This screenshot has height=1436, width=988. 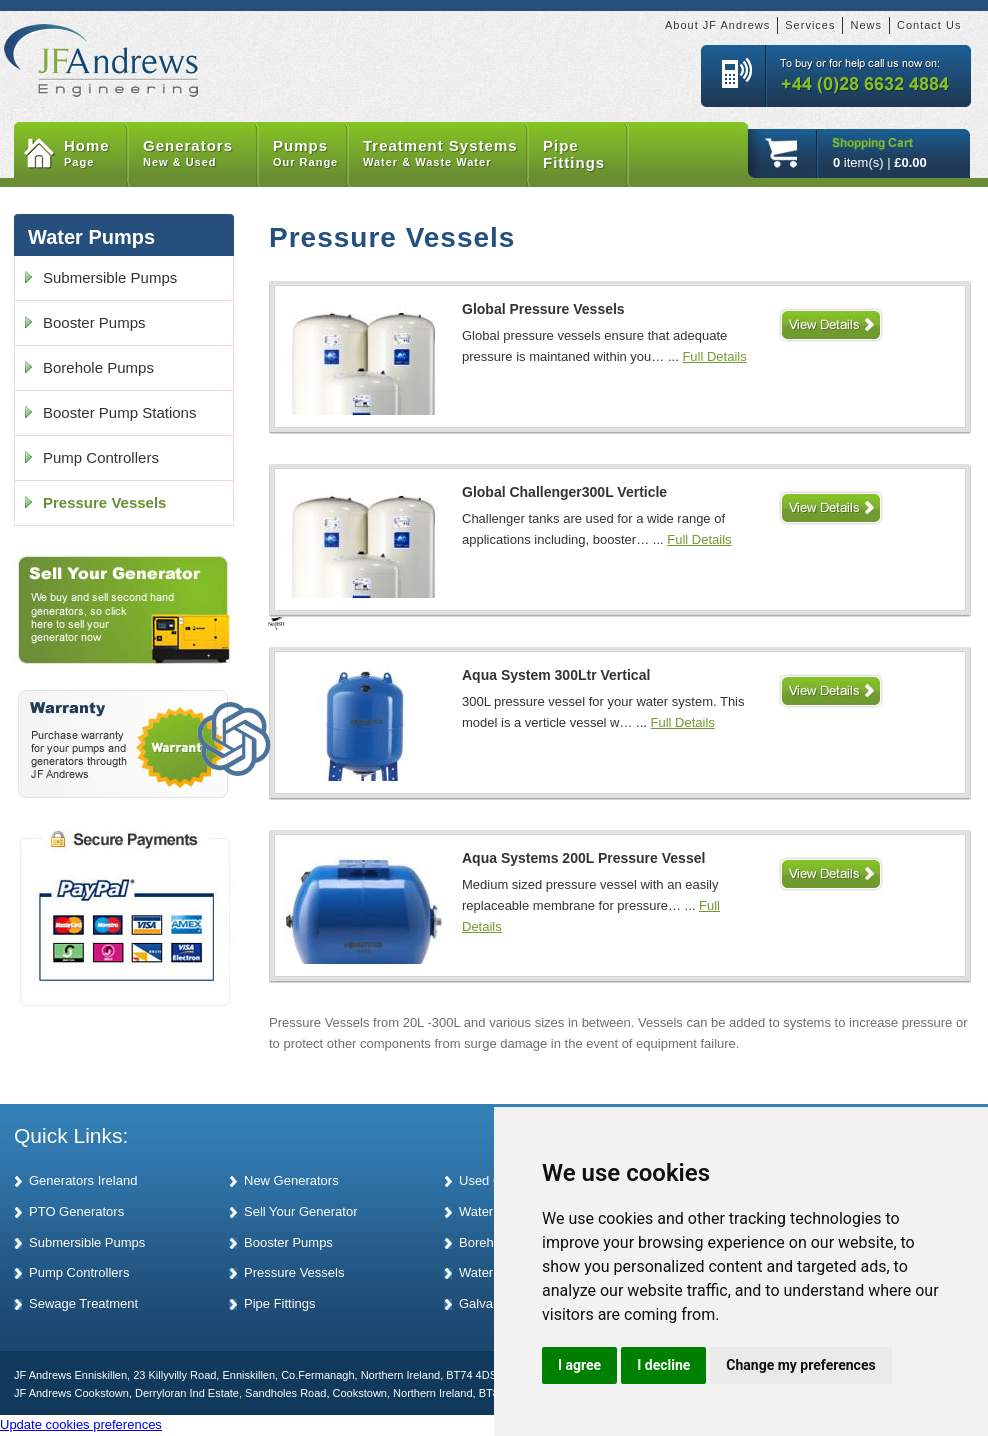 I want to click on NetBSD operating system logo, so click(x=276, y=623).